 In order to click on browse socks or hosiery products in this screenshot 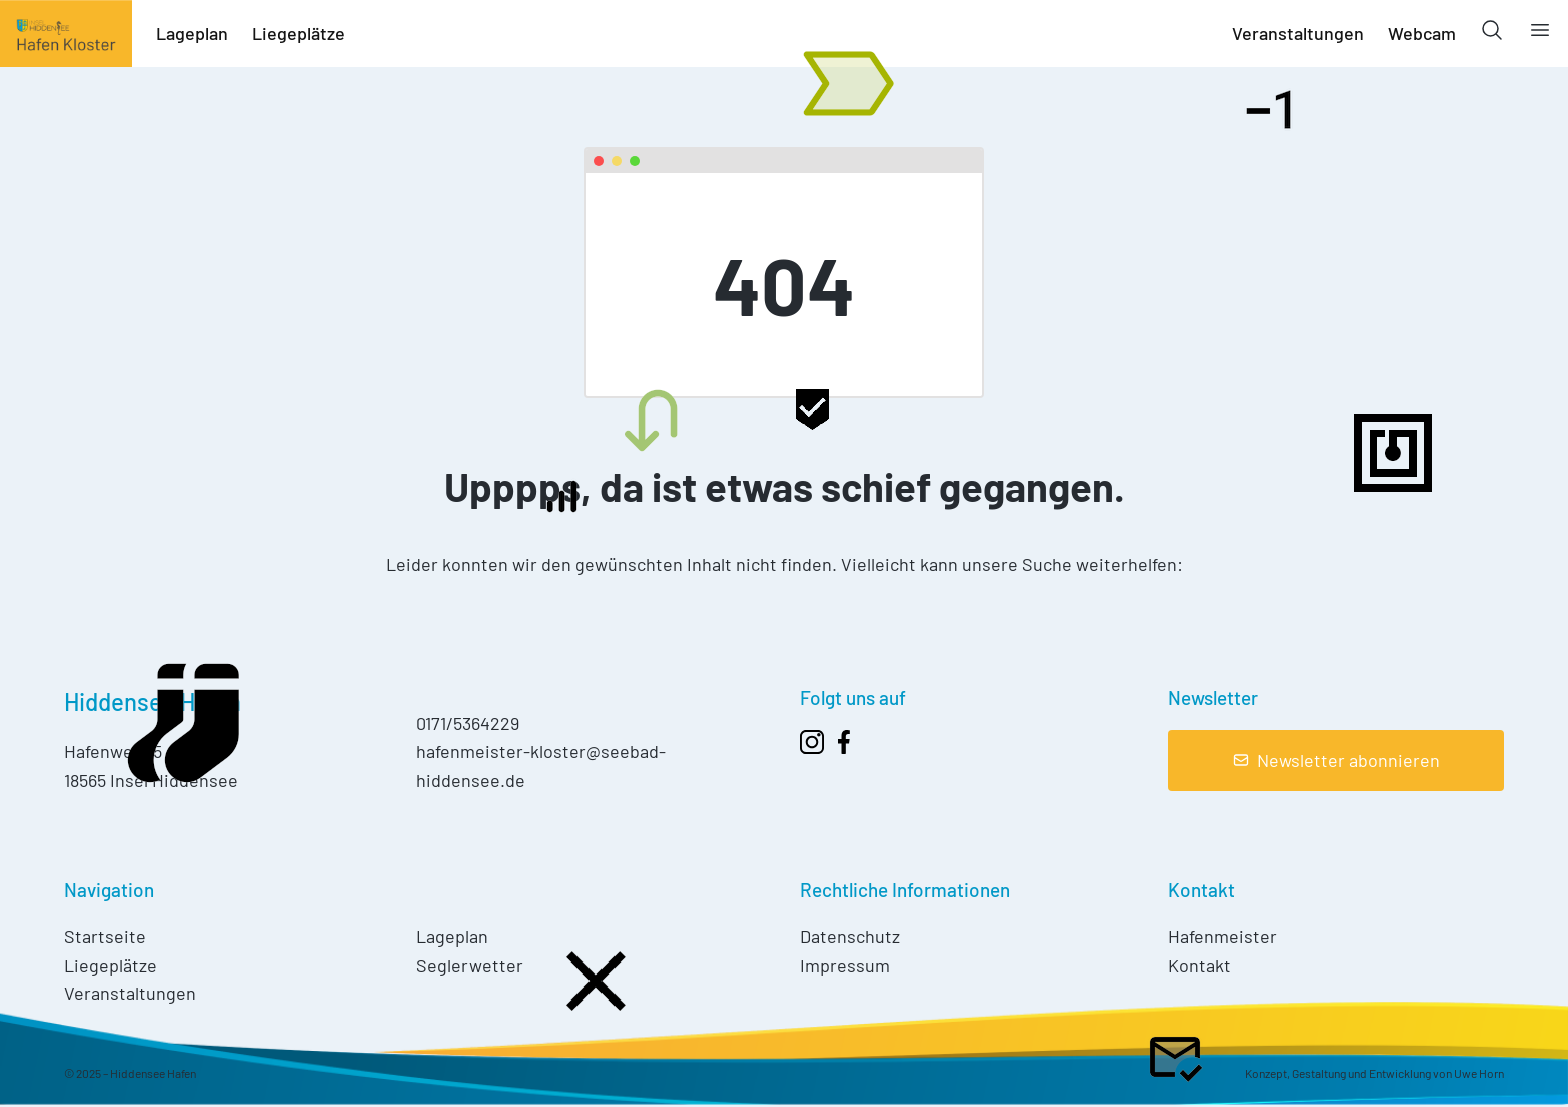, I will do `click(187, 723)`.